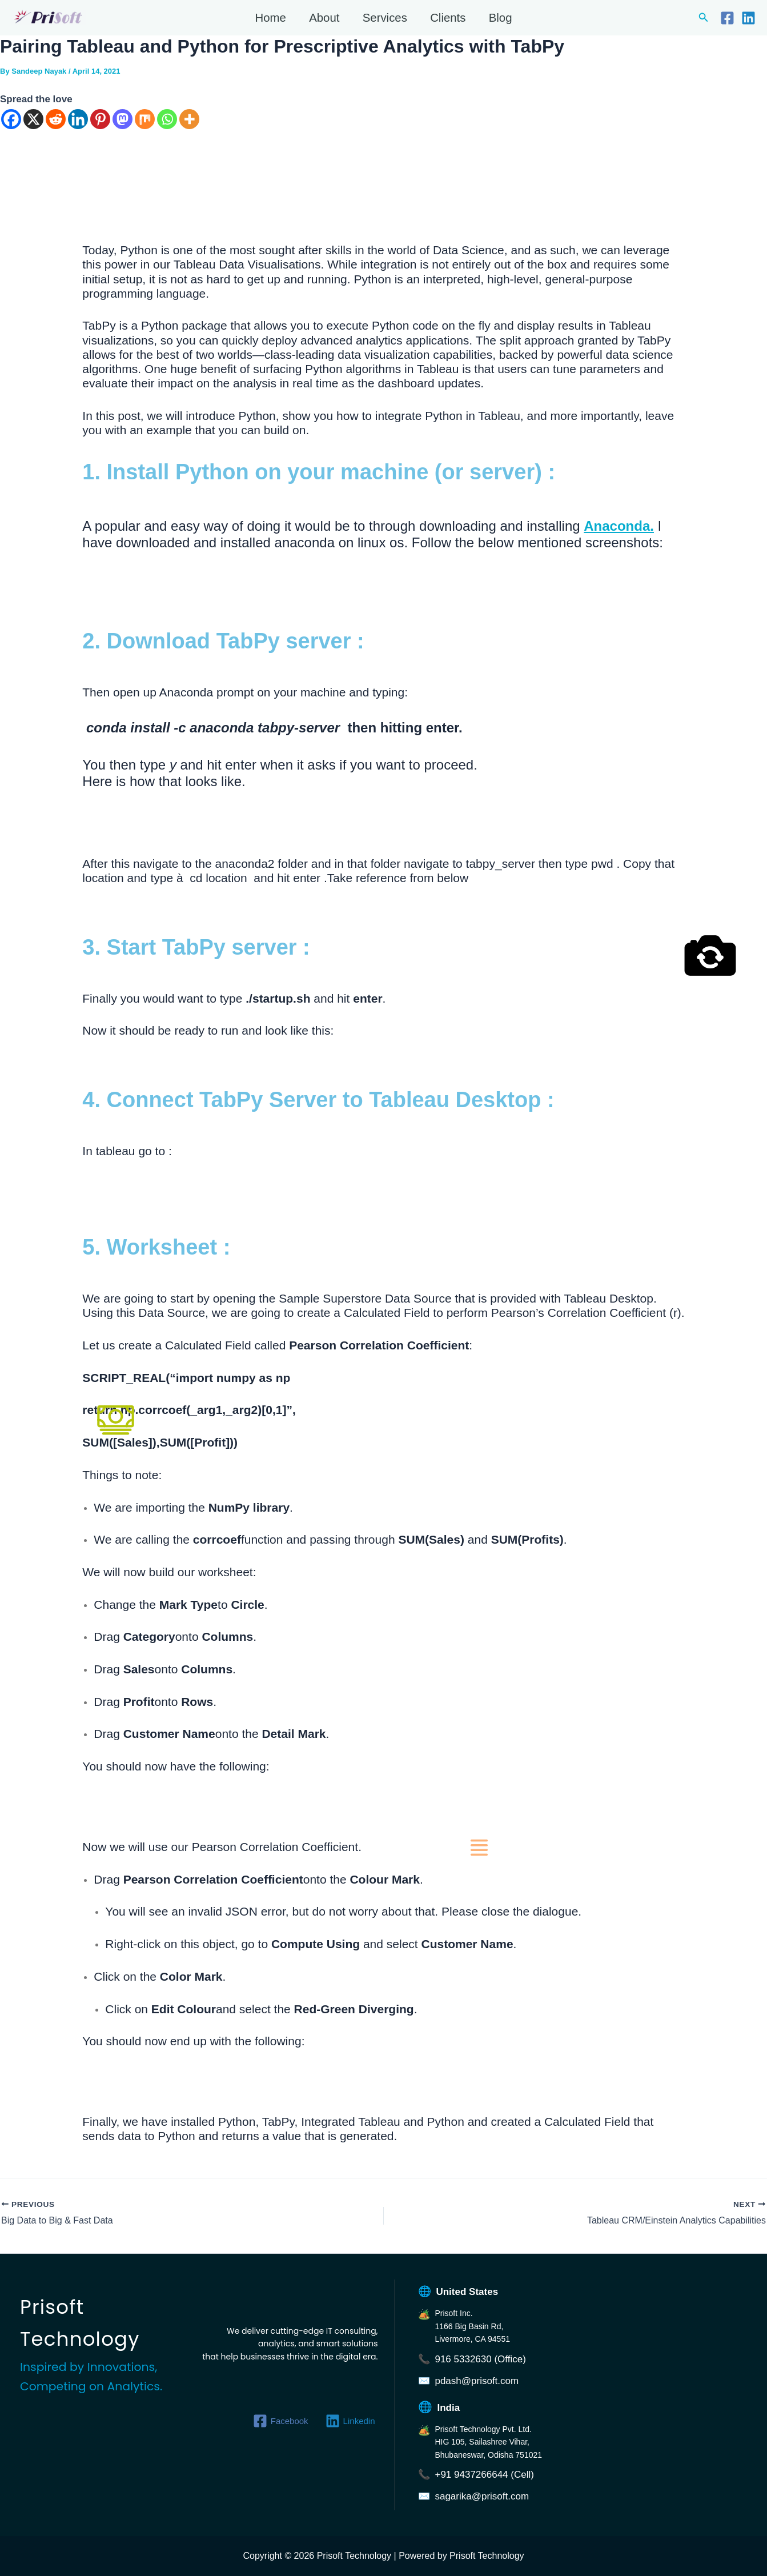 This screenshot has width=767, height=2576. I want to click on open navigation menu, so click(479, 1848).